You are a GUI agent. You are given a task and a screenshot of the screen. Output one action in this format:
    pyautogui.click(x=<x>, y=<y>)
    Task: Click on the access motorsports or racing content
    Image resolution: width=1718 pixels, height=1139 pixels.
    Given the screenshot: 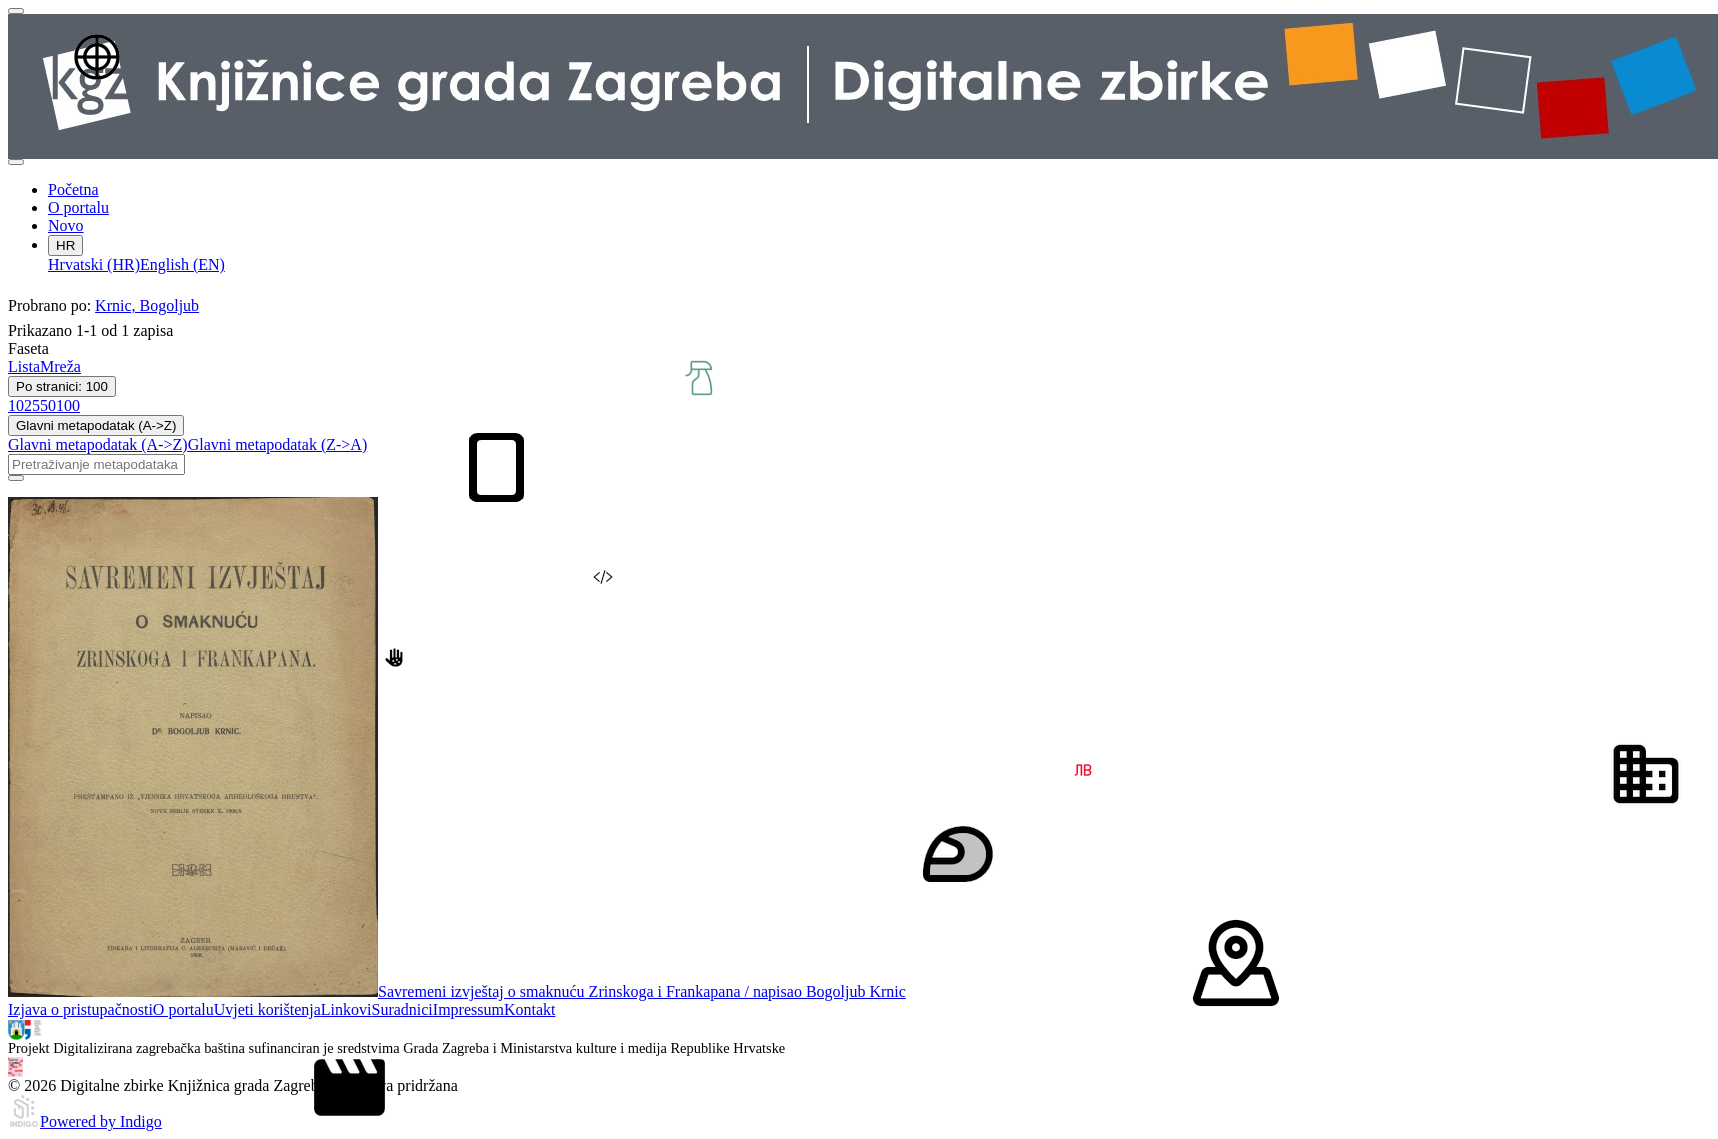 What is the action you would take?
    pyautogui.click(x=958, y=854)
    